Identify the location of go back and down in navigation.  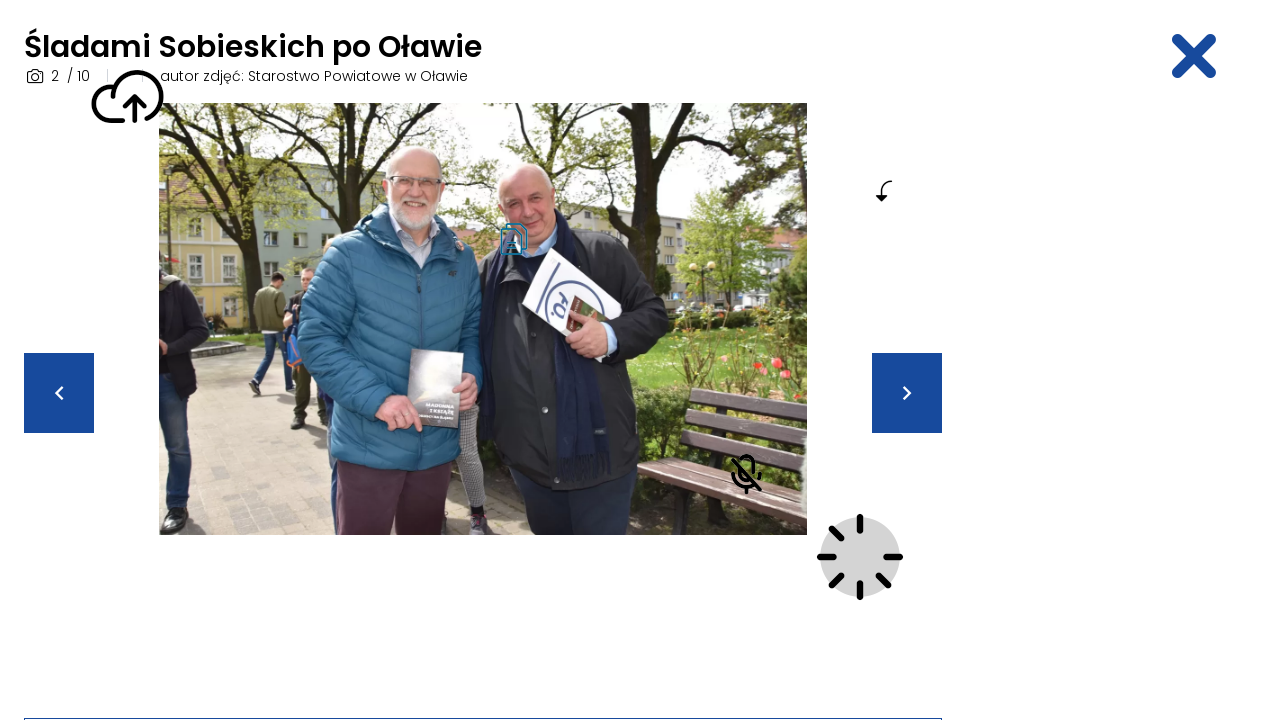
(884, 191).